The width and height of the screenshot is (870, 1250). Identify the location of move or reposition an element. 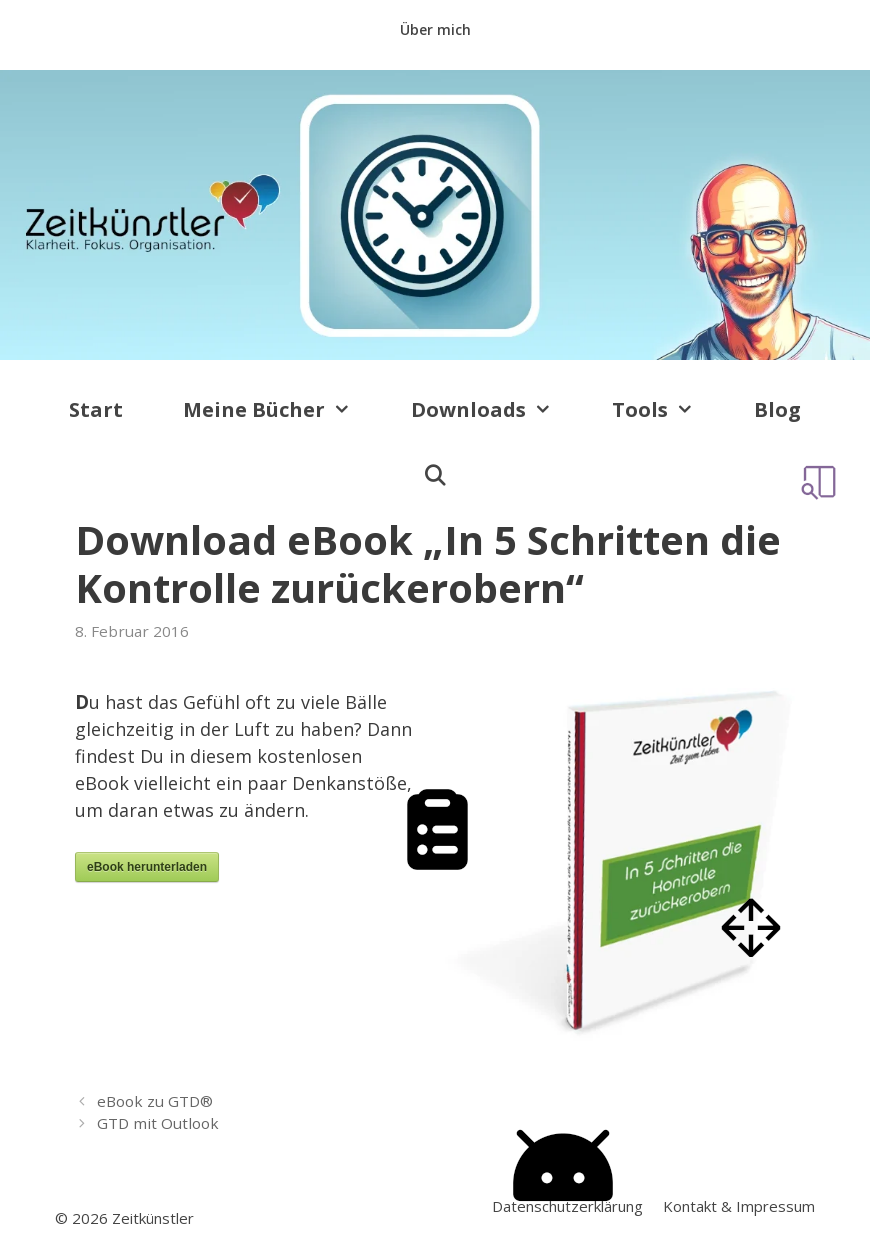
(751, 930).